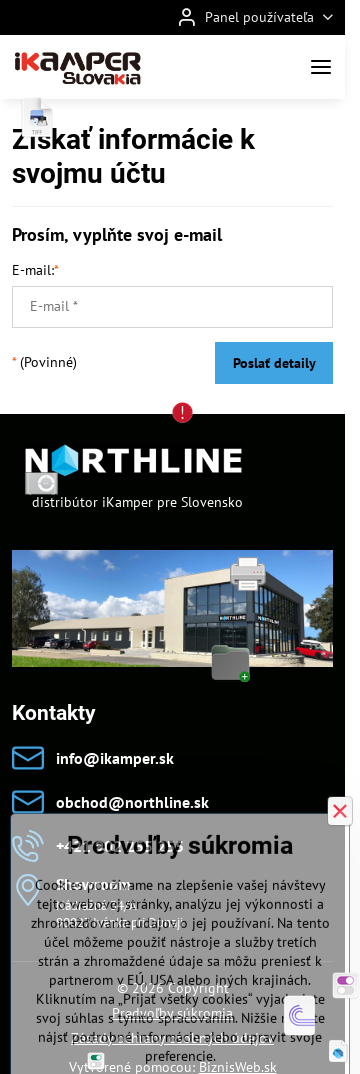 This screenshot has width=360, height=1074. What do you see at coordinates (182, 412) in the screenshot?
I see `indicates a critical warning or error state` at bounding box center [182, 412].